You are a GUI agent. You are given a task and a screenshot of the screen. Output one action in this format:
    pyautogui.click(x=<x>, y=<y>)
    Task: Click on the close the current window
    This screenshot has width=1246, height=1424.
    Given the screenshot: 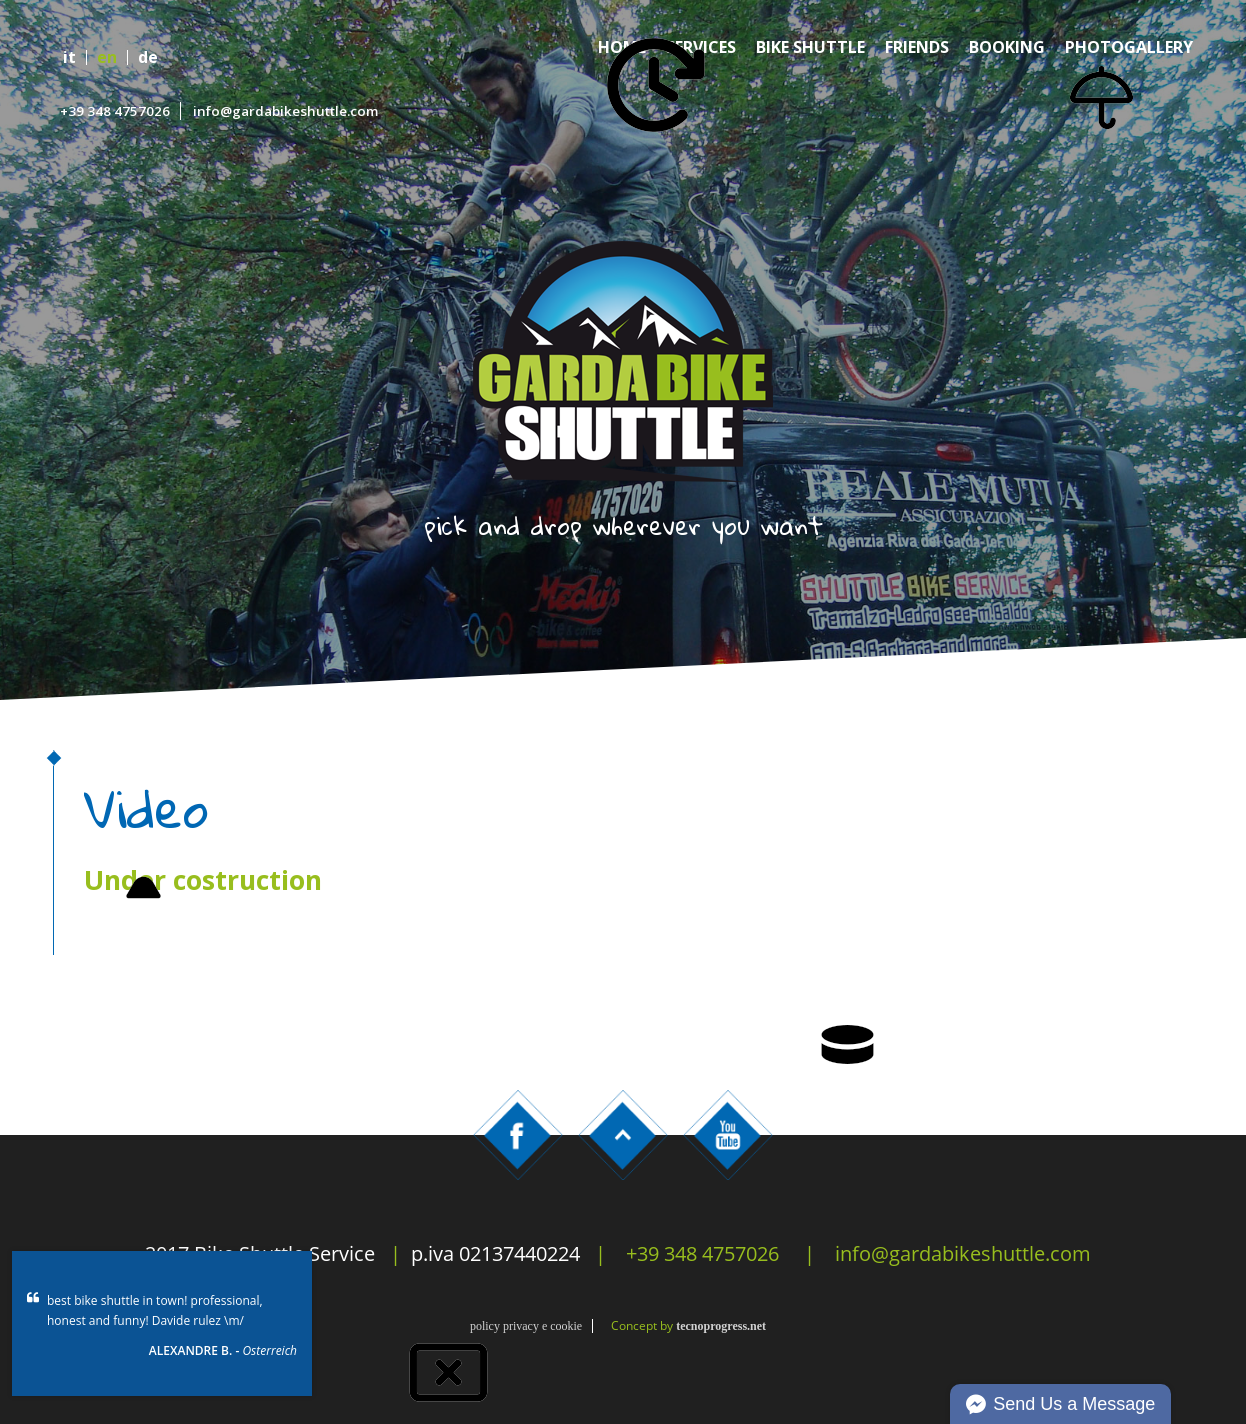 What is the action you would take?
    pyautogui.click(x=448, y=1372)
    